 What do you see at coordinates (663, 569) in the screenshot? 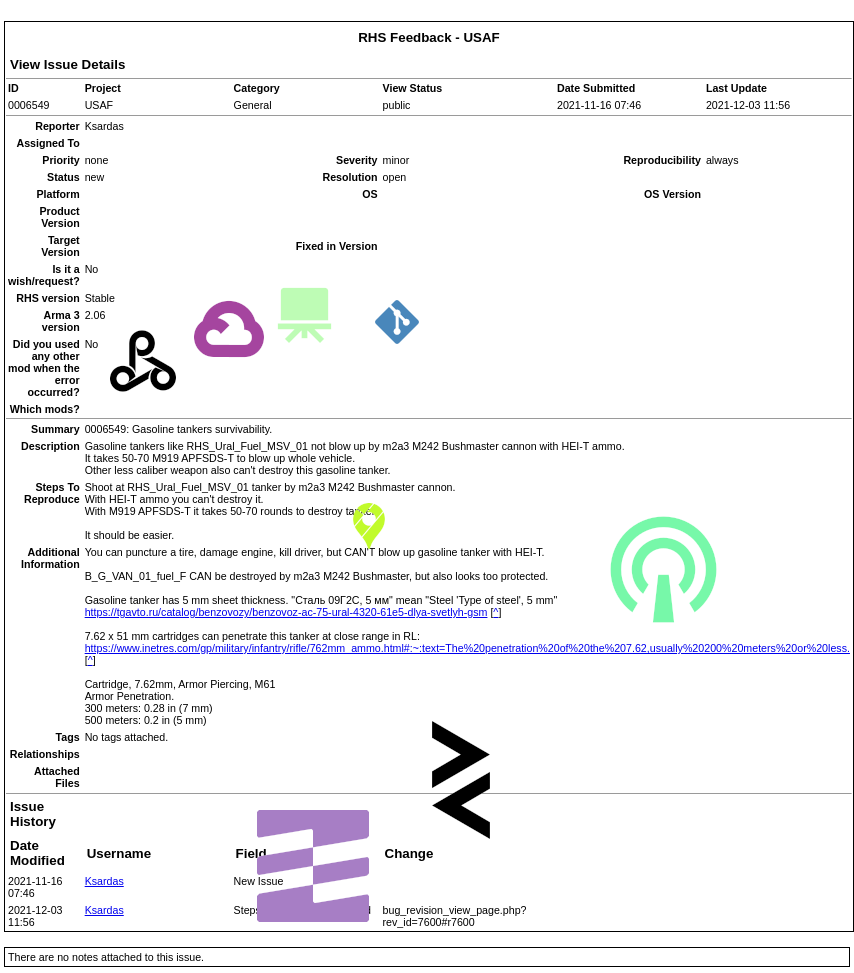
I see `indicates network or signal strength` at bounding box center [663, 569].